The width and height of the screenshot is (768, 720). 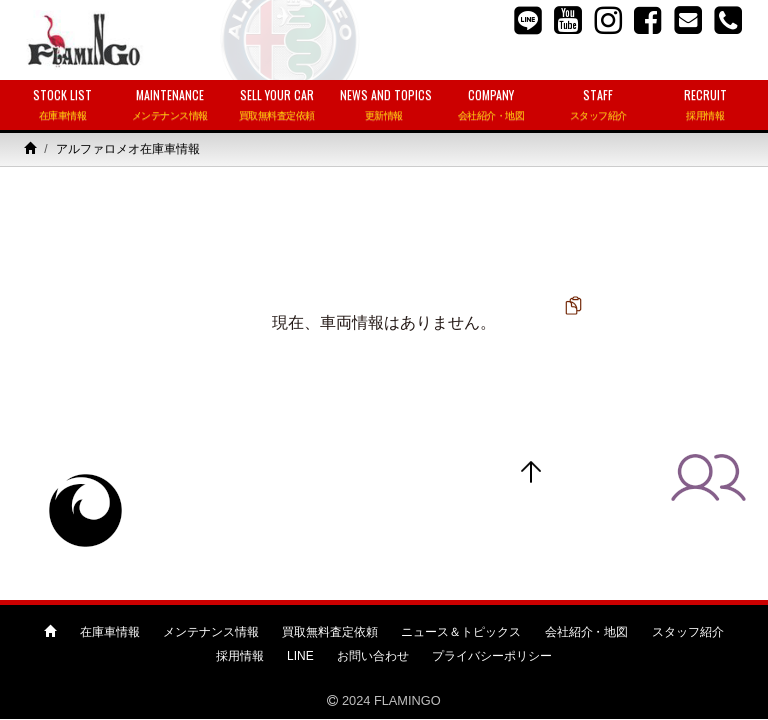 I want to click on view all users or contacts, so click(x=708, y=477).